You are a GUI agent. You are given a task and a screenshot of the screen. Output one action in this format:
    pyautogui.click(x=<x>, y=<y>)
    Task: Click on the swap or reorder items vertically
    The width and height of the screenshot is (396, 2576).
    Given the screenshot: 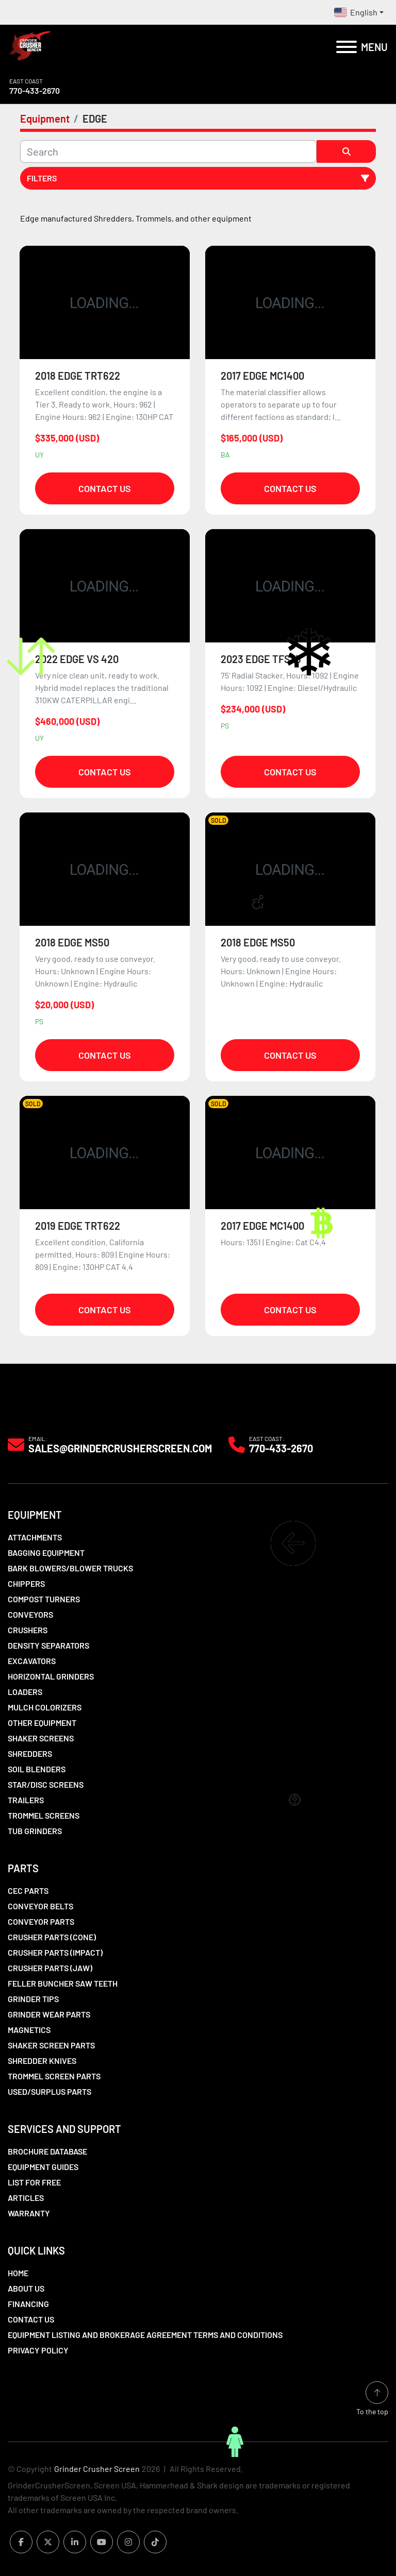 What is the action you would take?
    pyautogui.click(x=31, y=656)
    